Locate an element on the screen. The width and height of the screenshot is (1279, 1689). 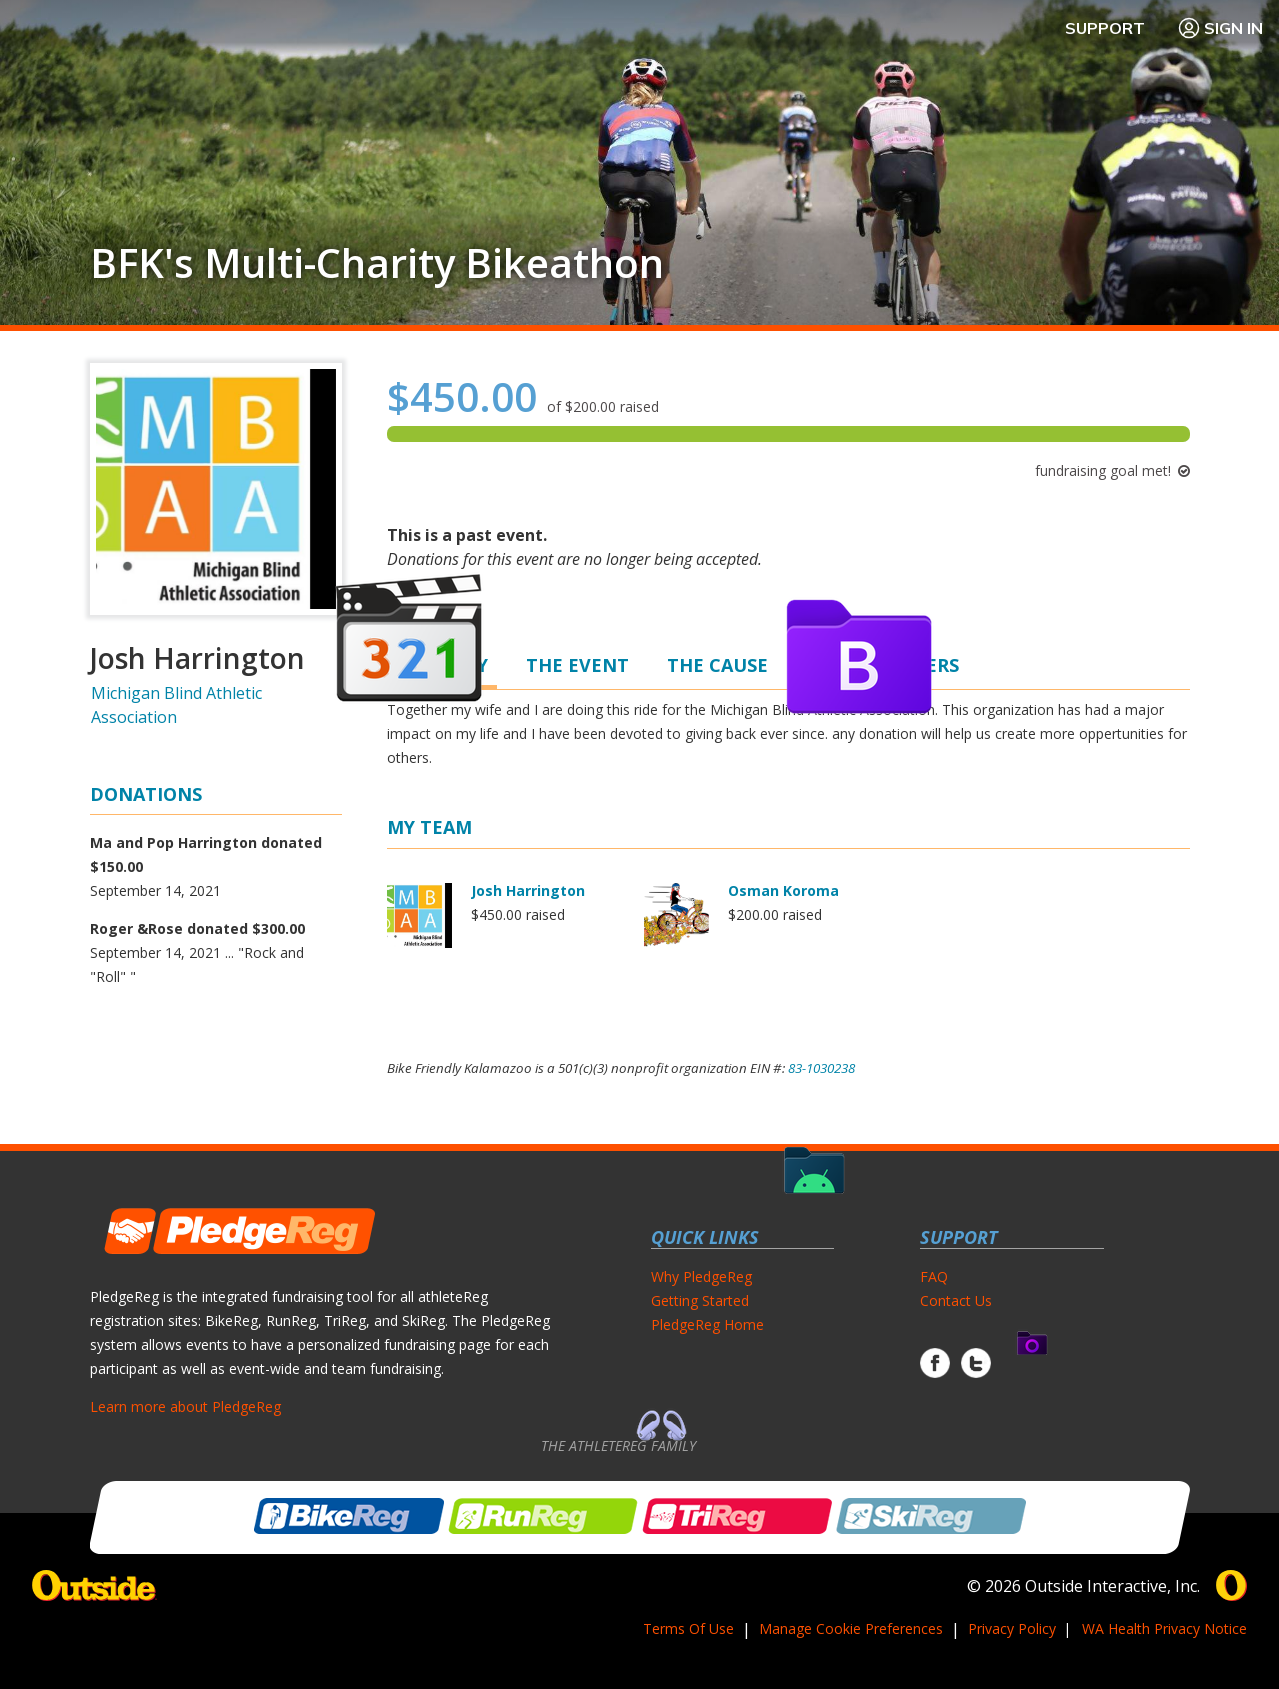
connect beats wireless earbuds via bluetooth is located at coordinates (661, 1427).